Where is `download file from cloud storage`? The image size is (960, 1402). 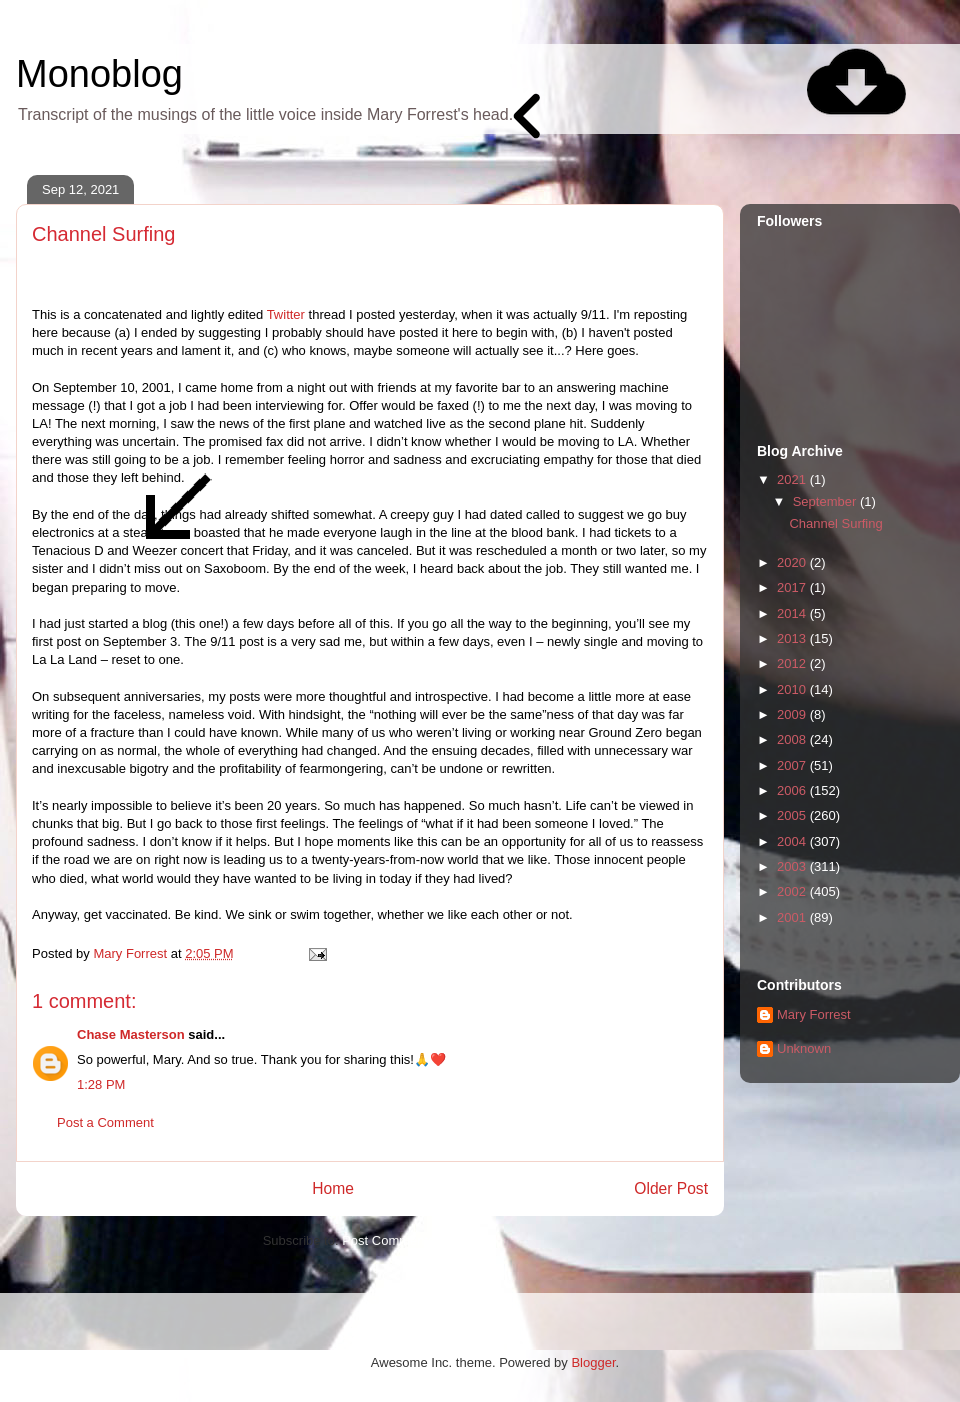 download file from cloud storage is located at coordinates (856, 81).